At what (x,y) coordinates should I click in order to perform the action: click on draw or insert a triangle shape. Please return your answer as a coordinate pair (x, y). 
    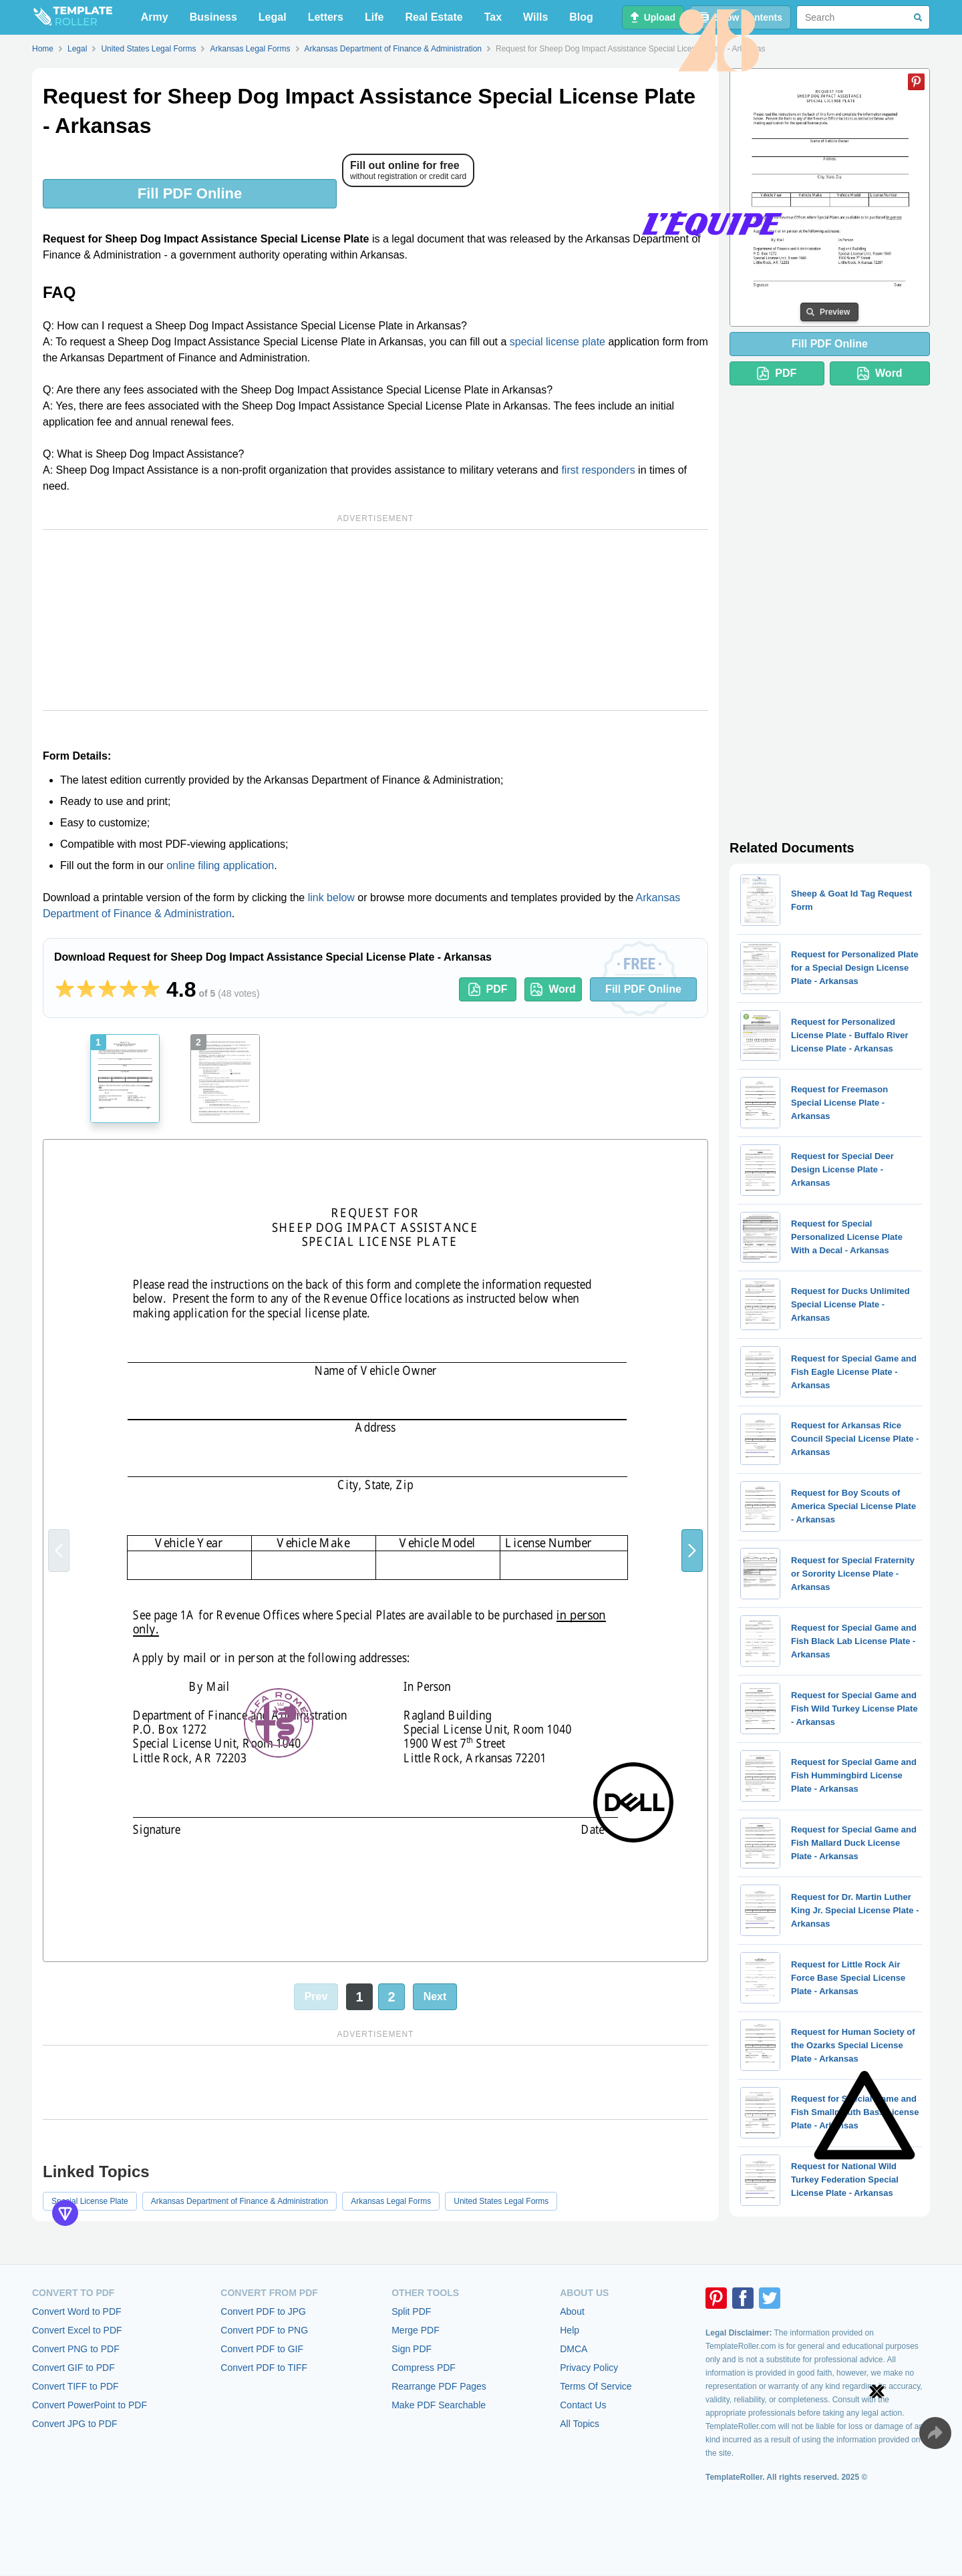
    Looking at the image, I should click on (864, 2116).